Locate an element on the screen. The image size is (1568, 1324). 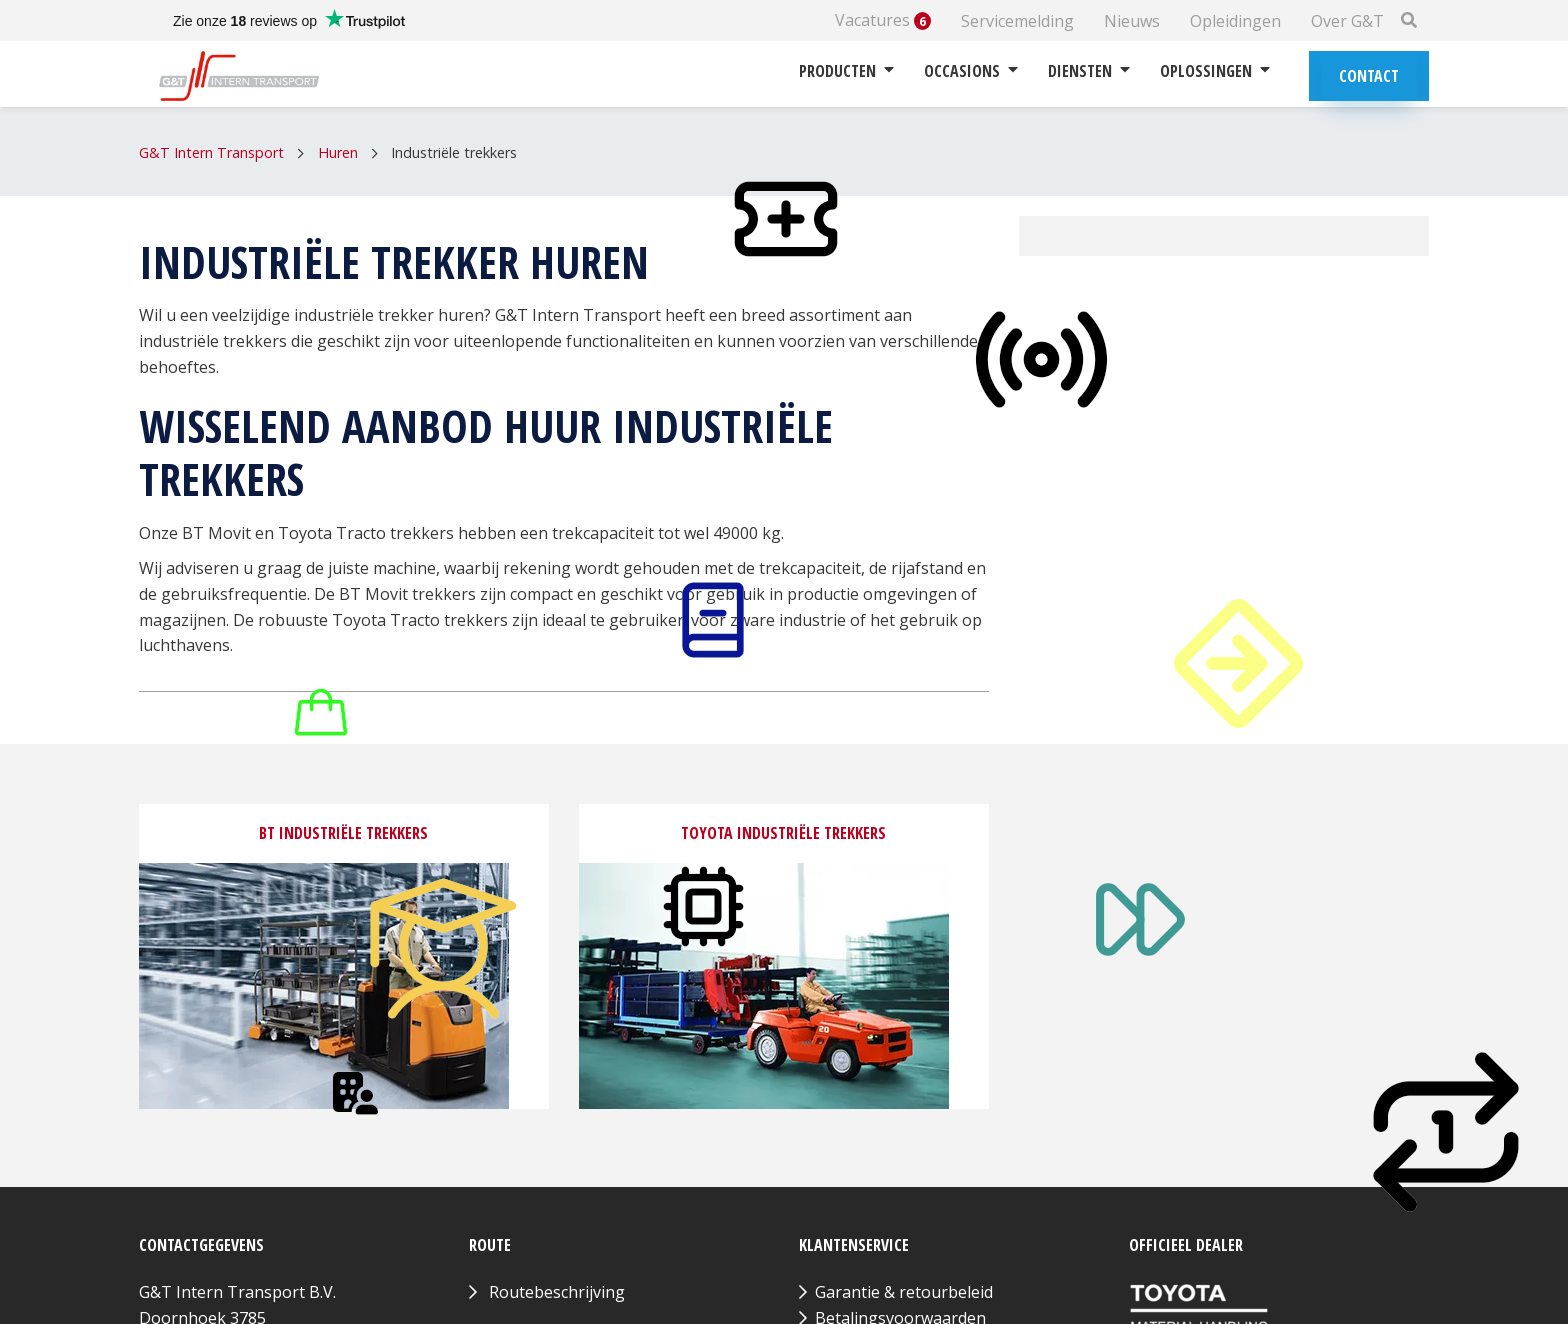
skip forward in media playback is located at coordinates (1140, 919).